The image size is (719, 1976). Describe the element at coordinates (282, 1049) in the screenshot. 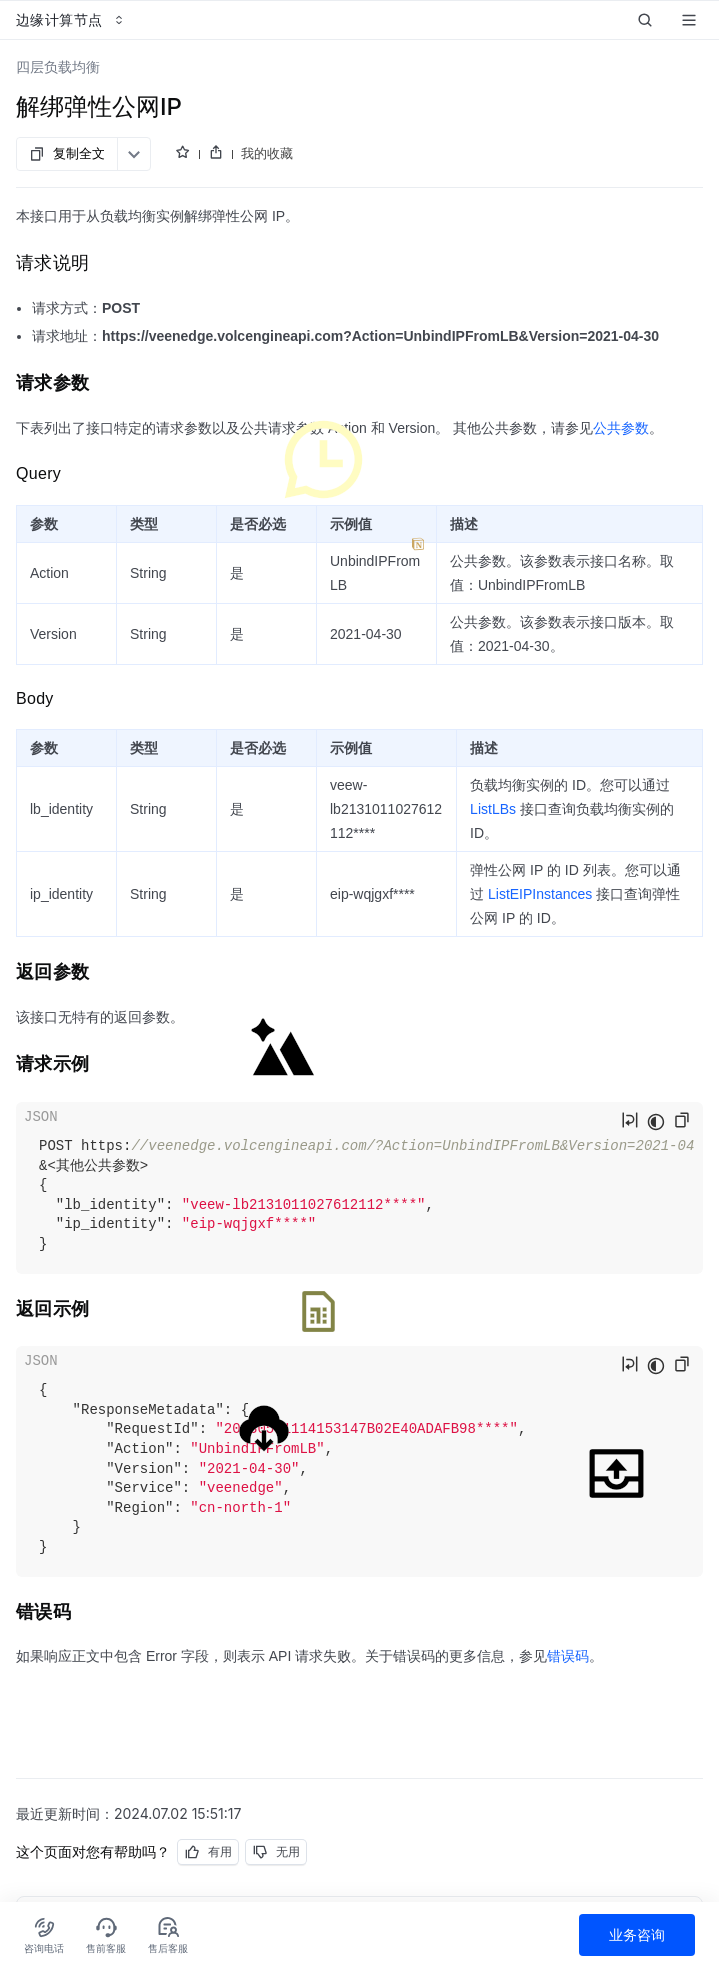

I see `generate AI-enhanced landscape images` at that location.